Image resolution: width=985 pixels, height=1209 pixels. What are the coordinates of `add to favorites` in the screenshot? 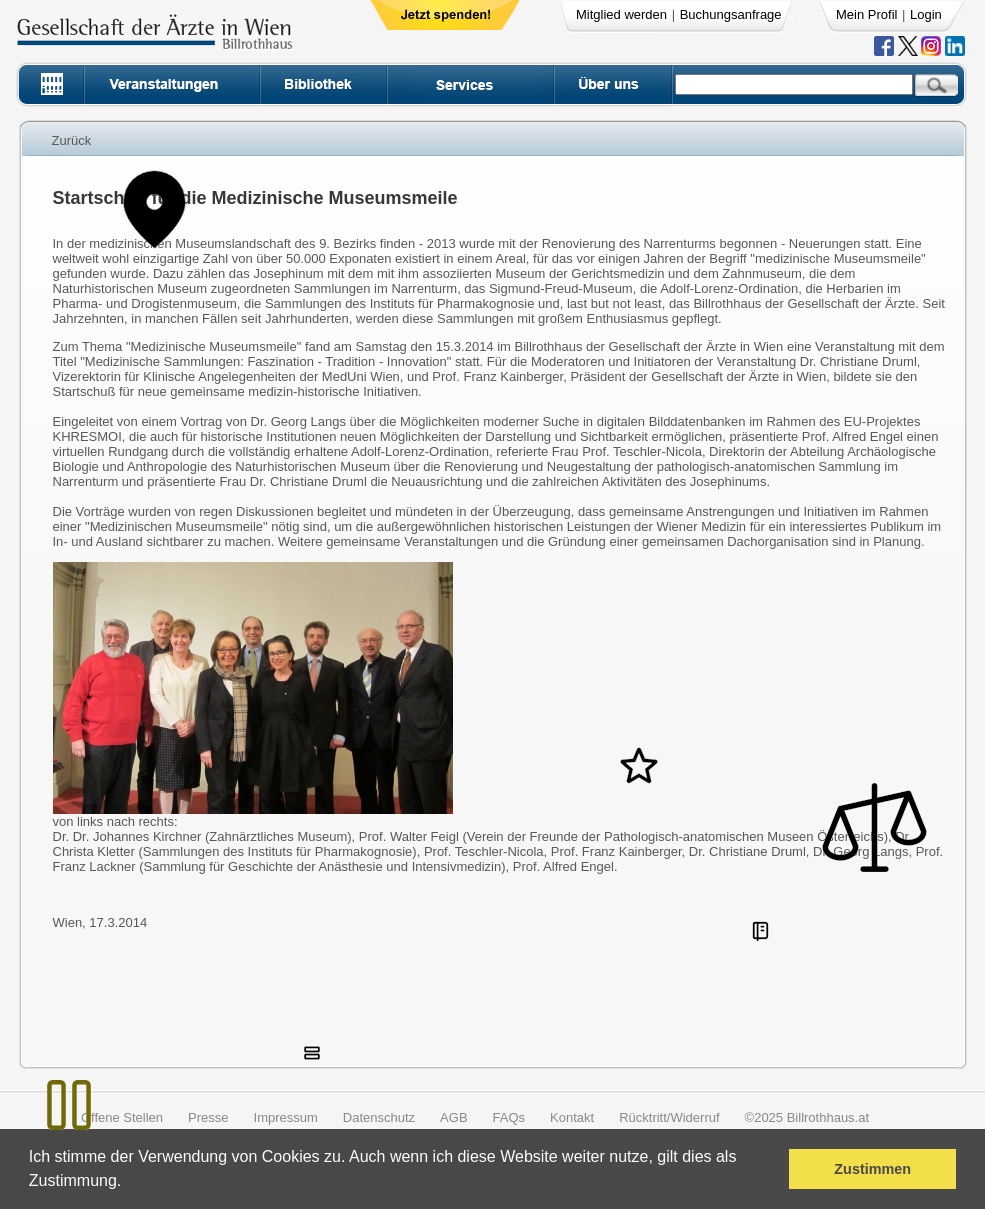 It's located at (639, 766).